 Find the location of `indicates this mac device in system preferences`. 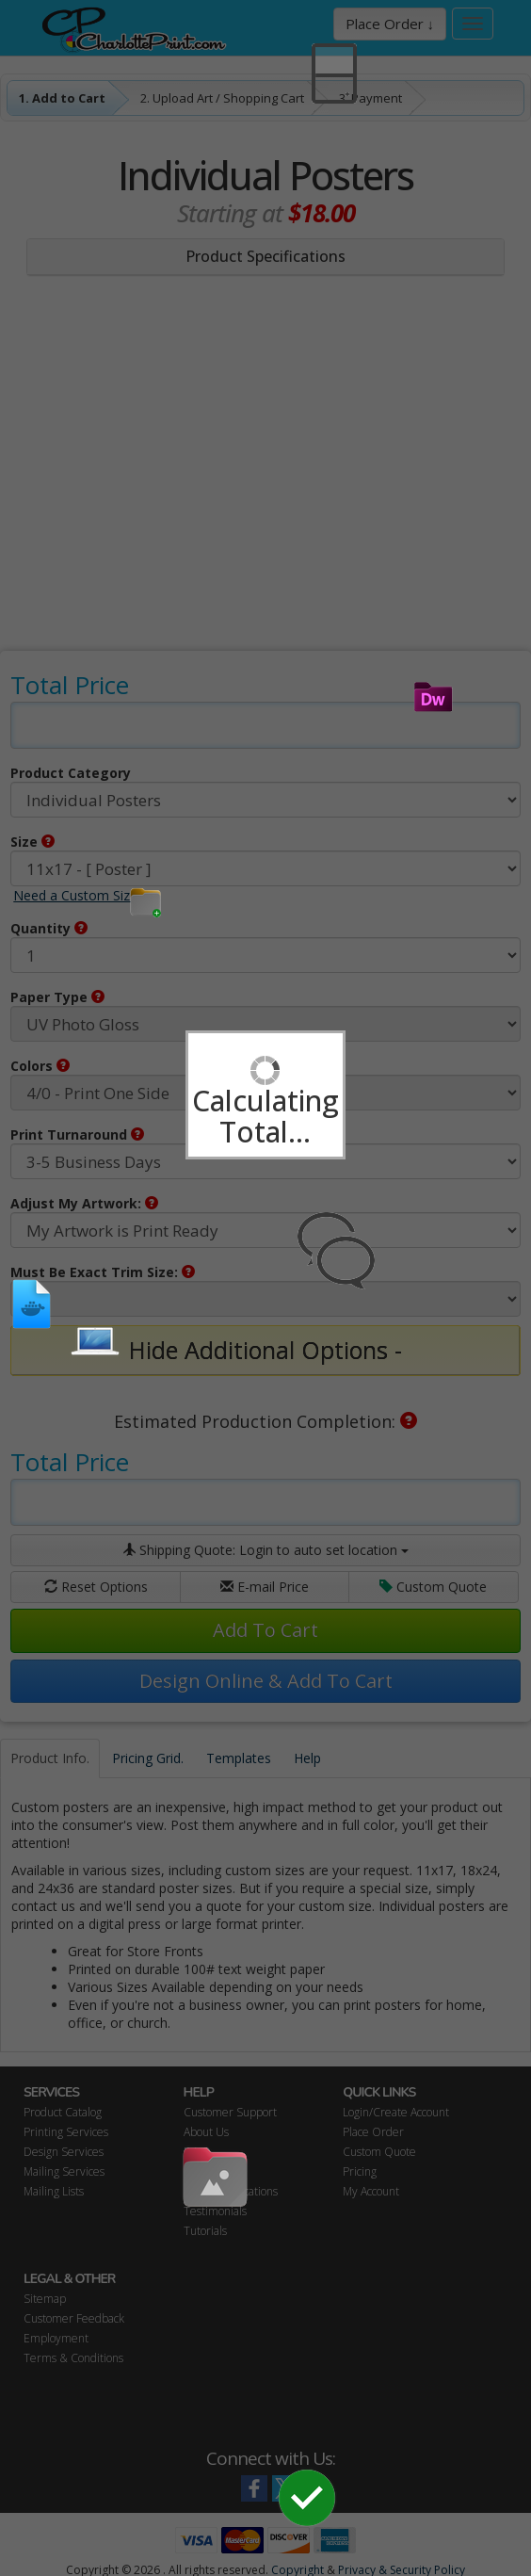

indicates this mac device in system preferences is located at coordinates (95, 1339).